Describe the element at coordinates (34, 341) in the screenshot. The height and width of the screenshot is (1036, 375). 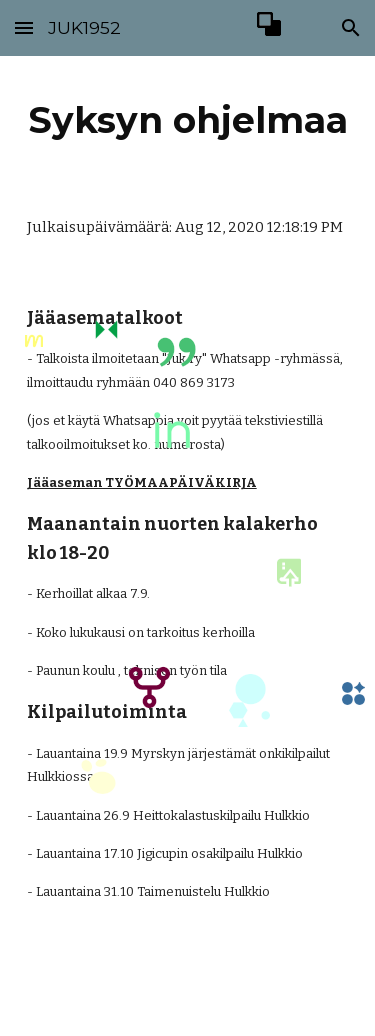
I see `open the Mezmo app` at that location.